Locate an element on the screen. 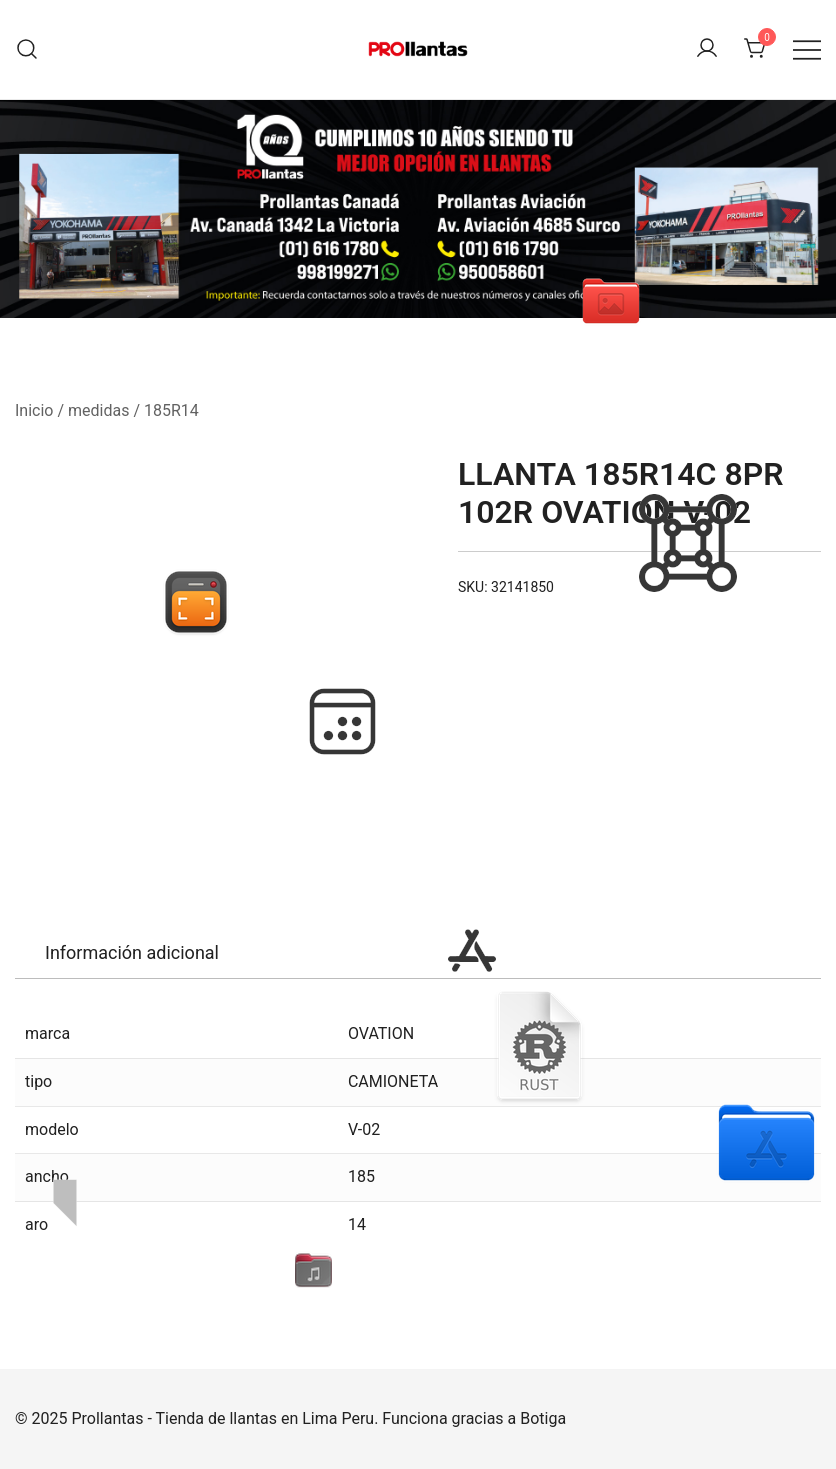  open peek app for quick file previews is located at coordinates (196, 602).